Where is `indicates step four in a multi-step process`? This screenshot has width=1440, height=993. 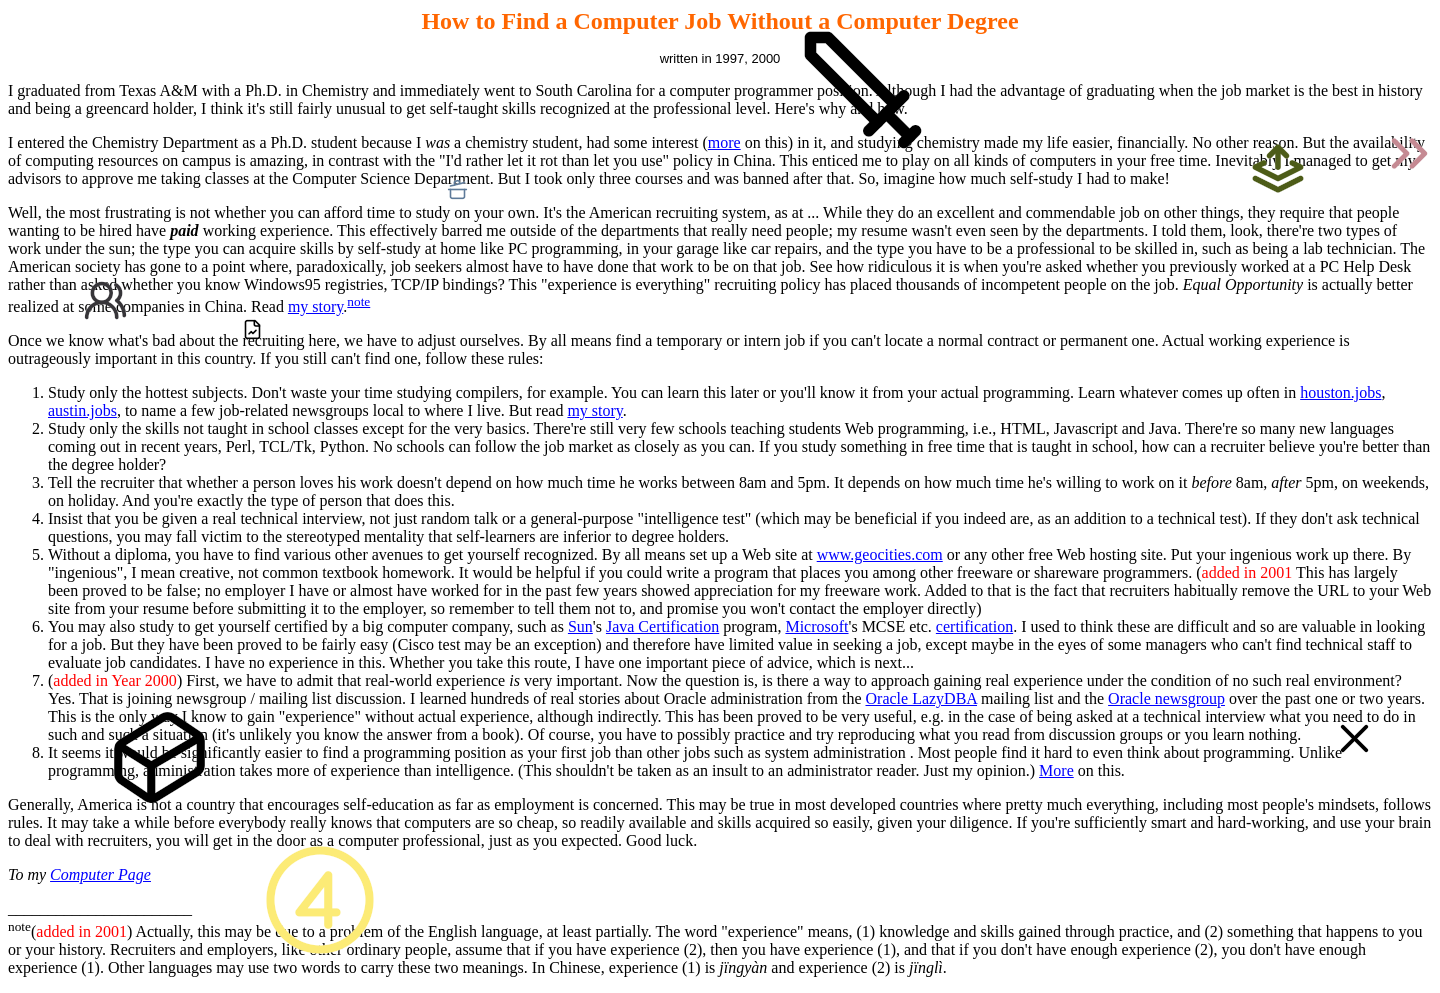
indicates step four in a multi-step process is located at coordinates (320, 900).